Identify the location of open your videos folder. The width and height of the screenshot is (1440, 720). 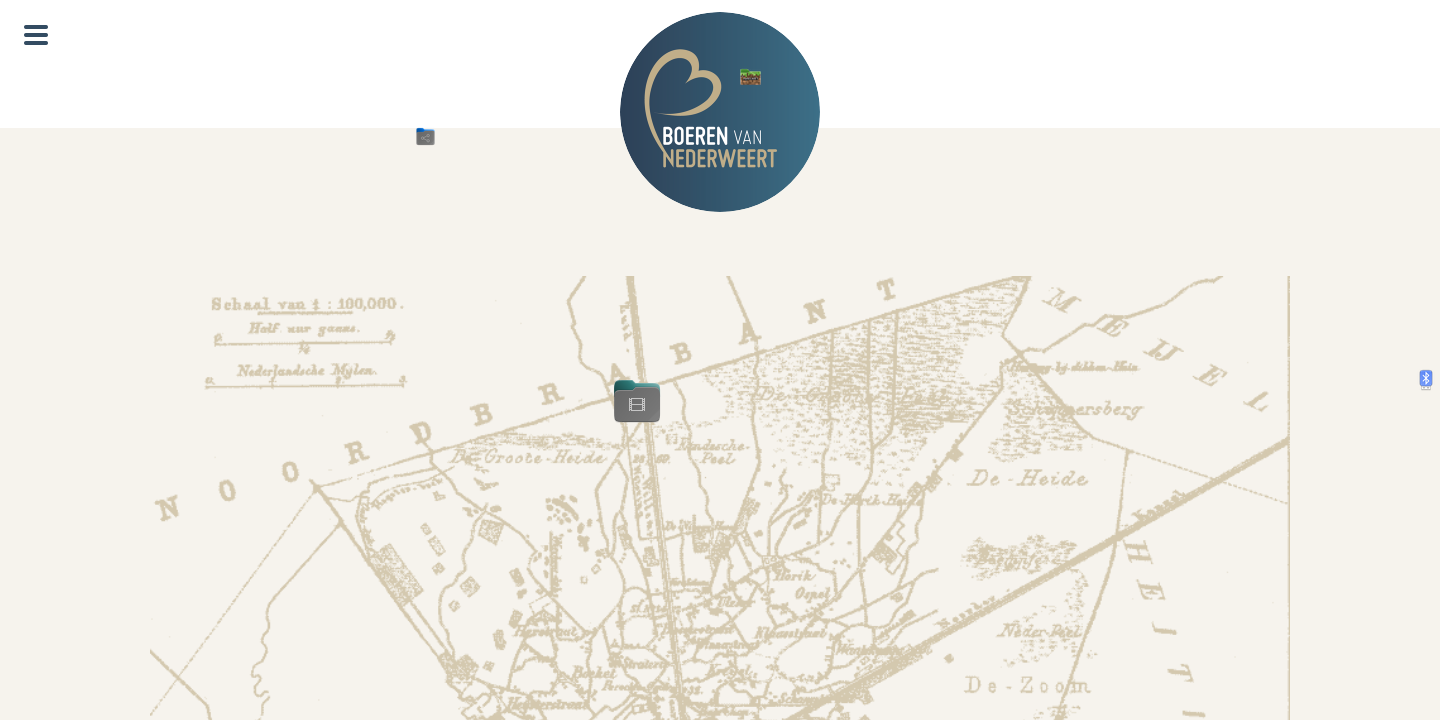
(637, 401).